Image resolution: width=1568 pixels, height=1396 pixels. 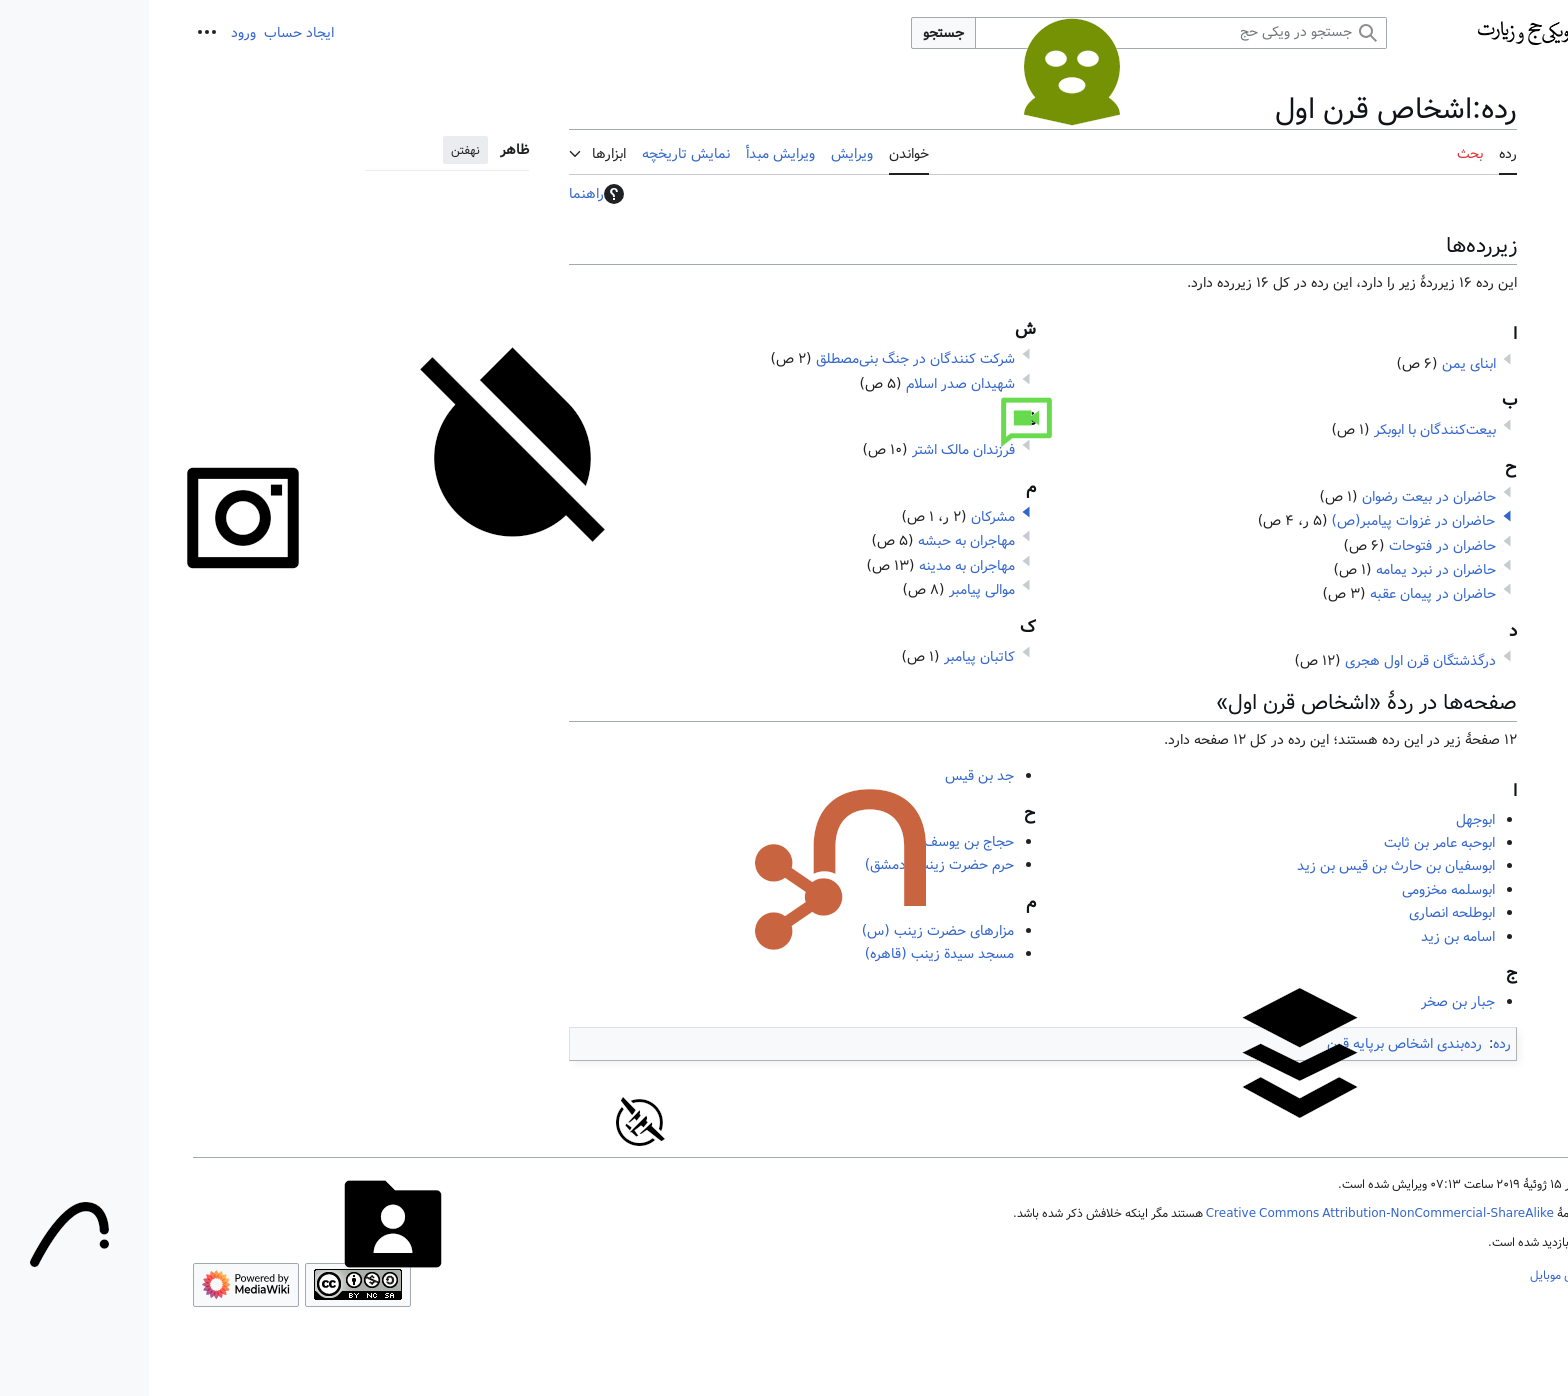 I want to click on disable blur effect, so click(x=512, y=449).